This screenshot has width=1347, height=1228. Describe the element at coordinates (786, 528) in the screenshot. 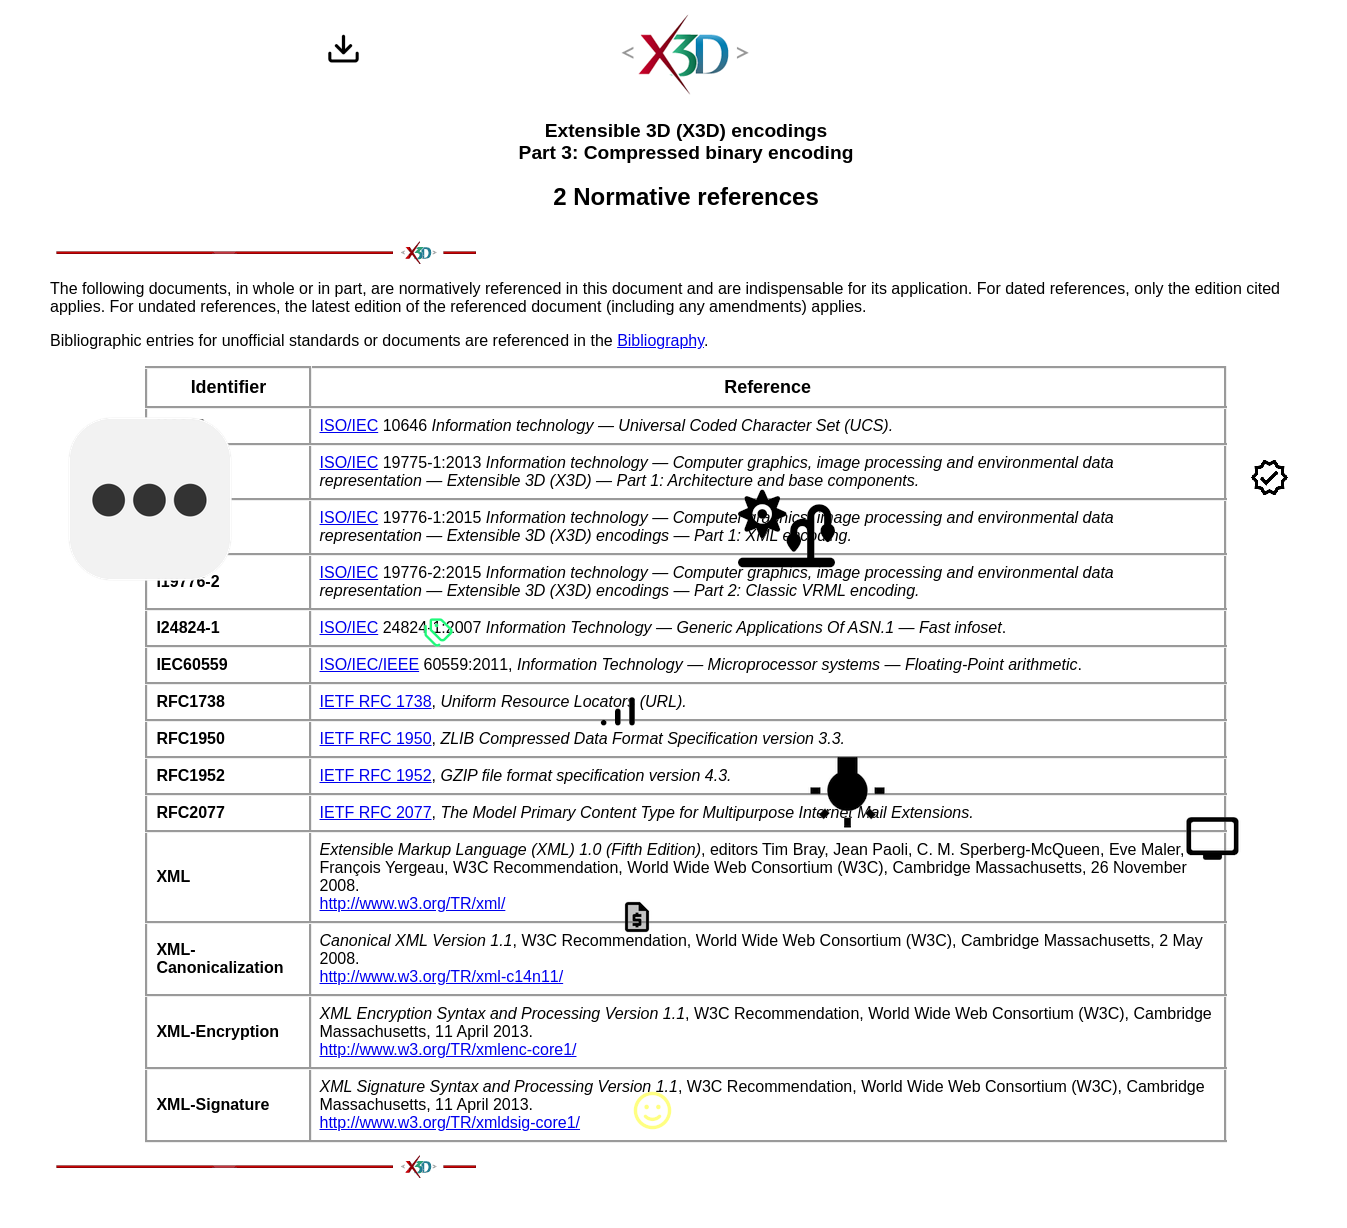

I see `indicates drought or dry weather conditions` at that location.